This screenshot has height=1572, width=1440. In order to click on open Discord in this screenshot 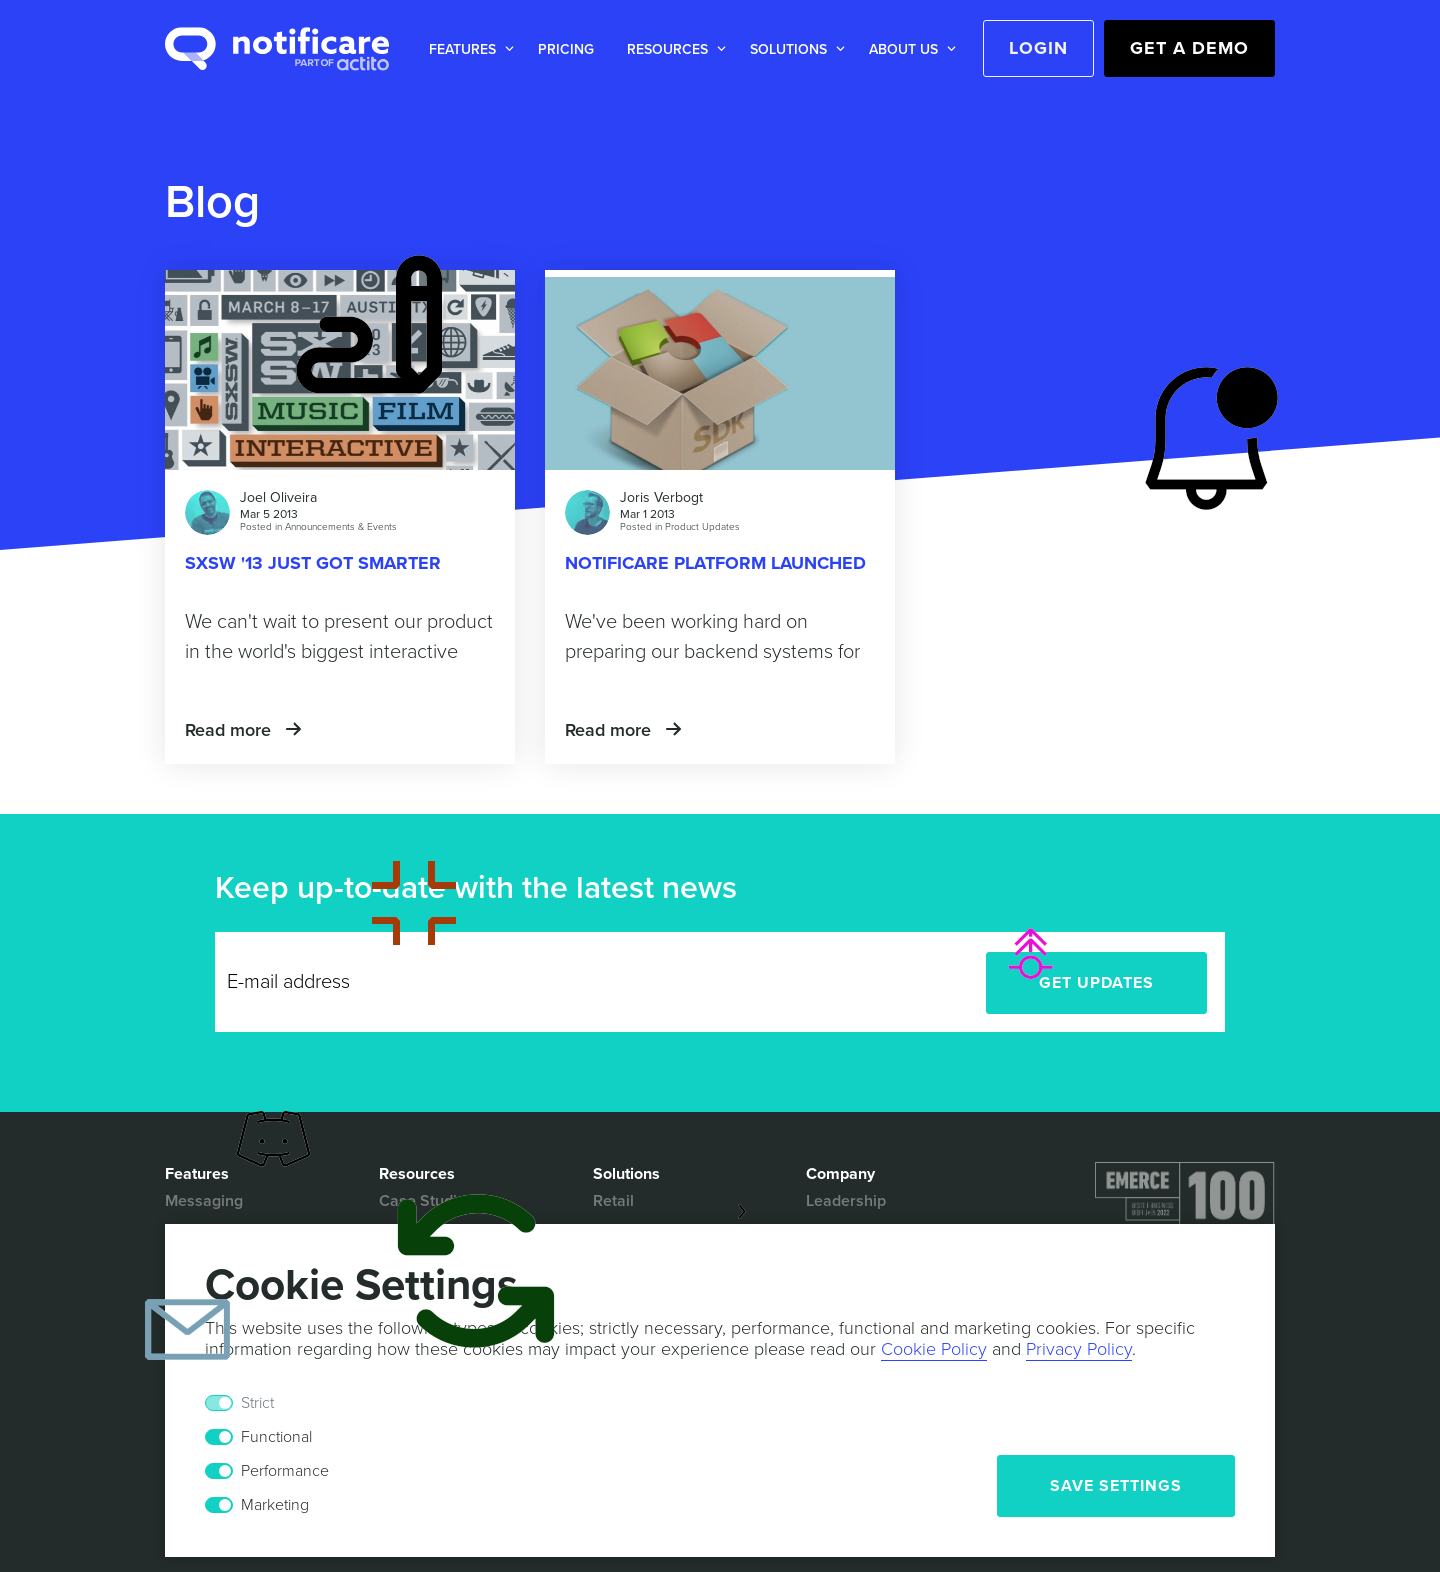, I will do `click(273, 1137)`.